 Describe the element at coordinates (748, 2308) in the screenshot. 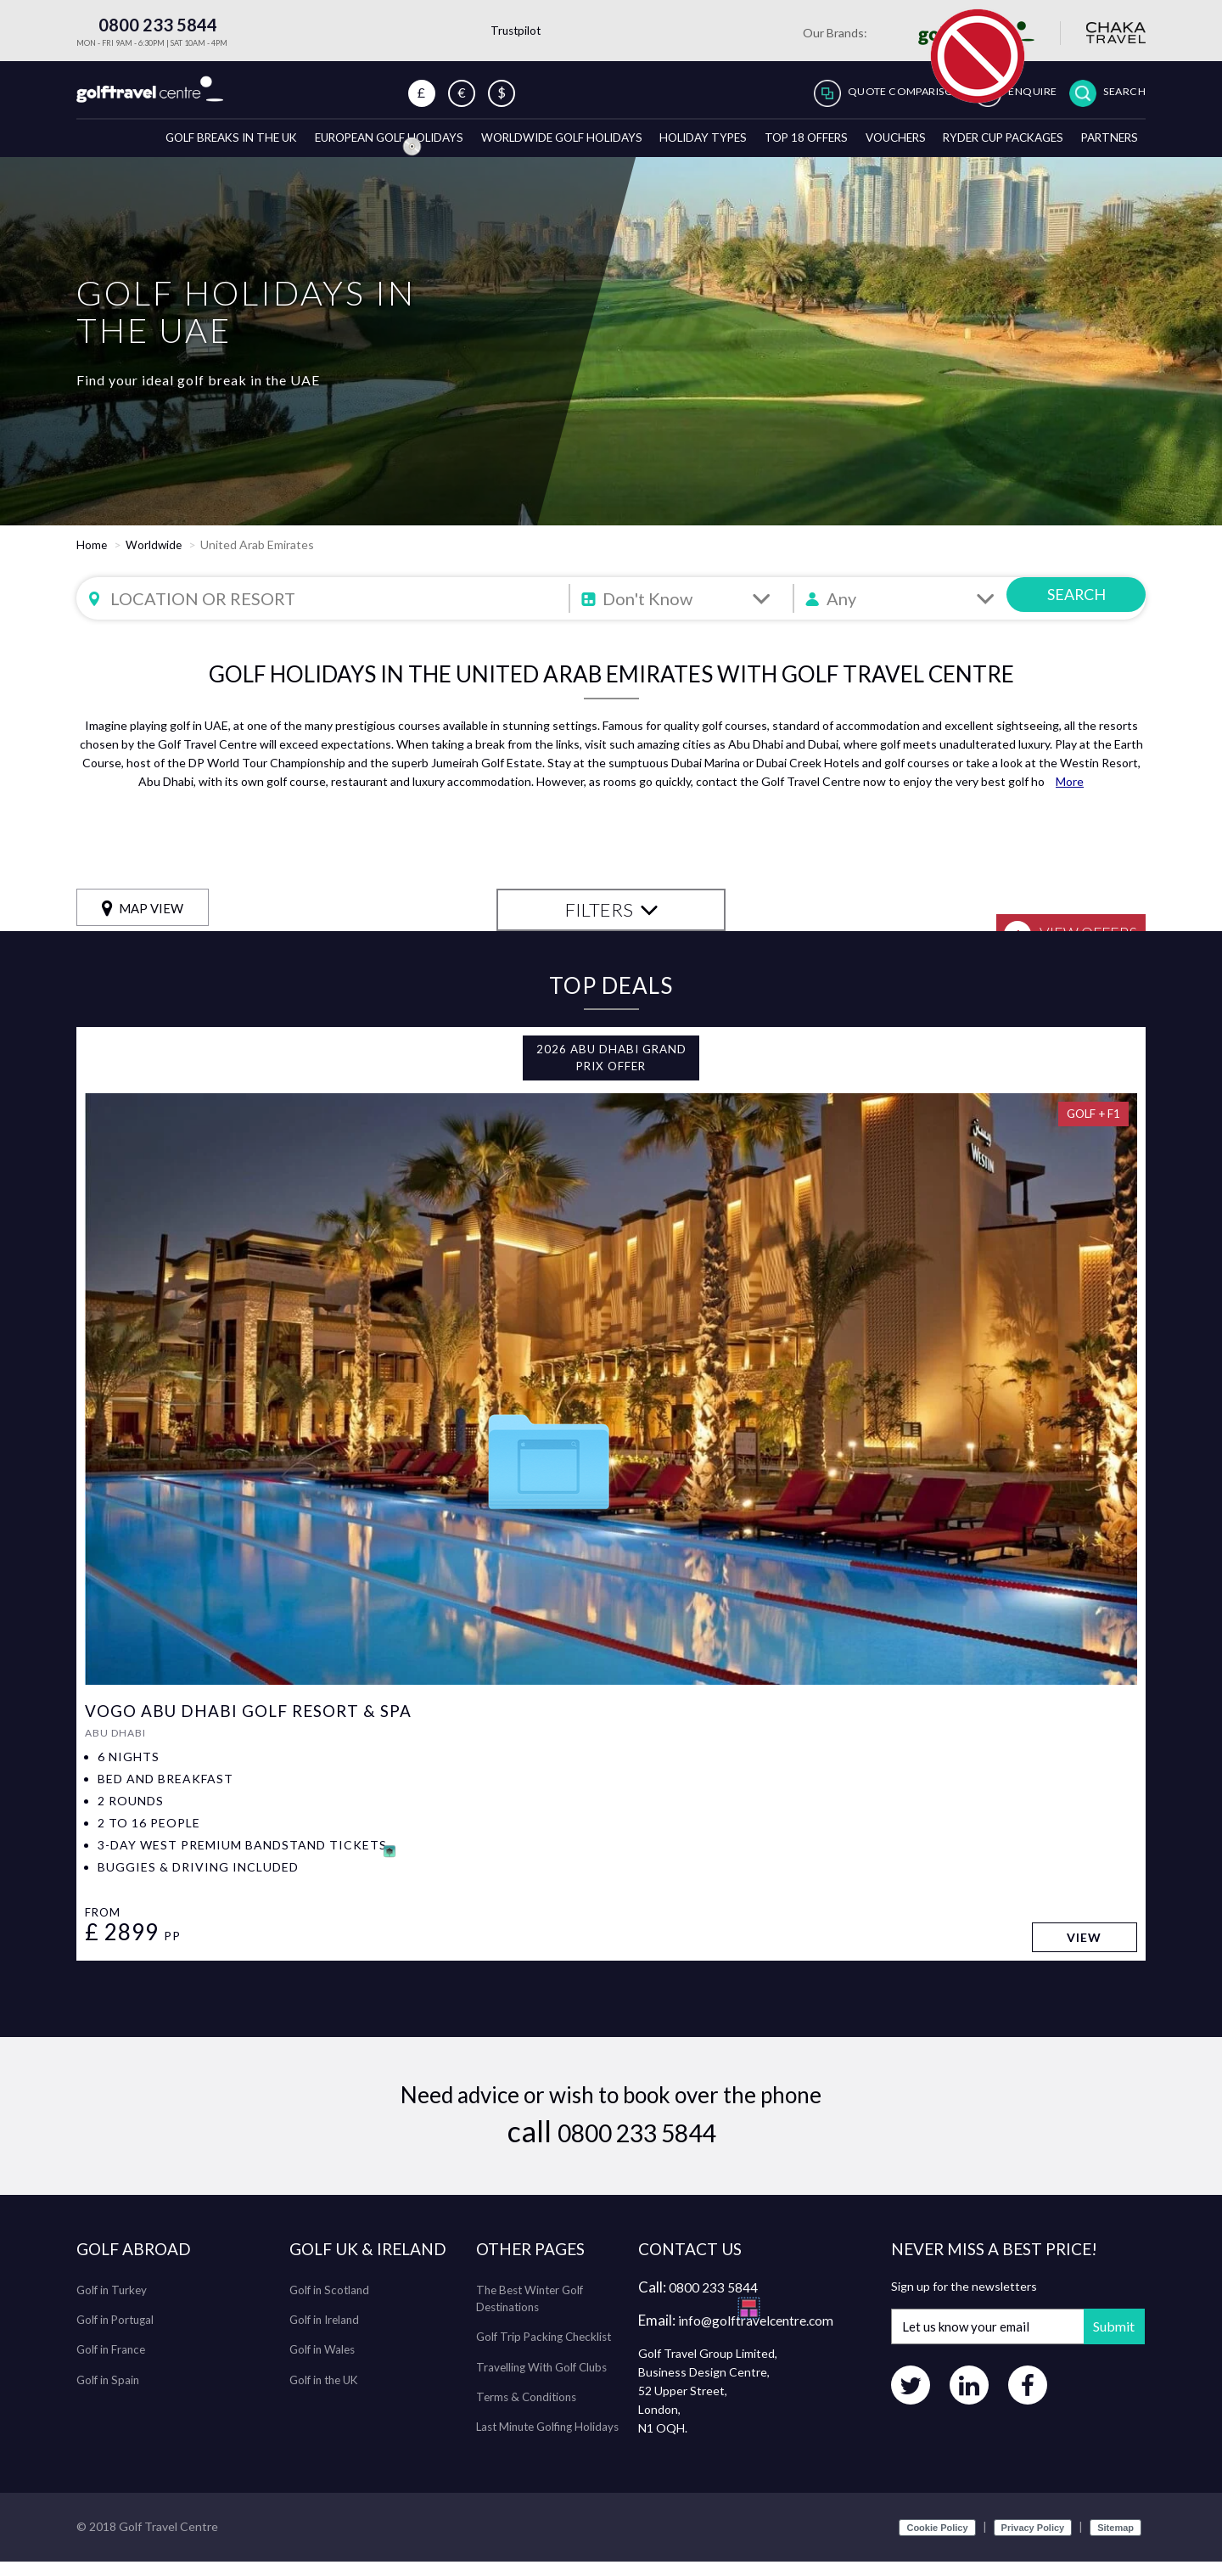

I see `select all items in the current view` at that location.